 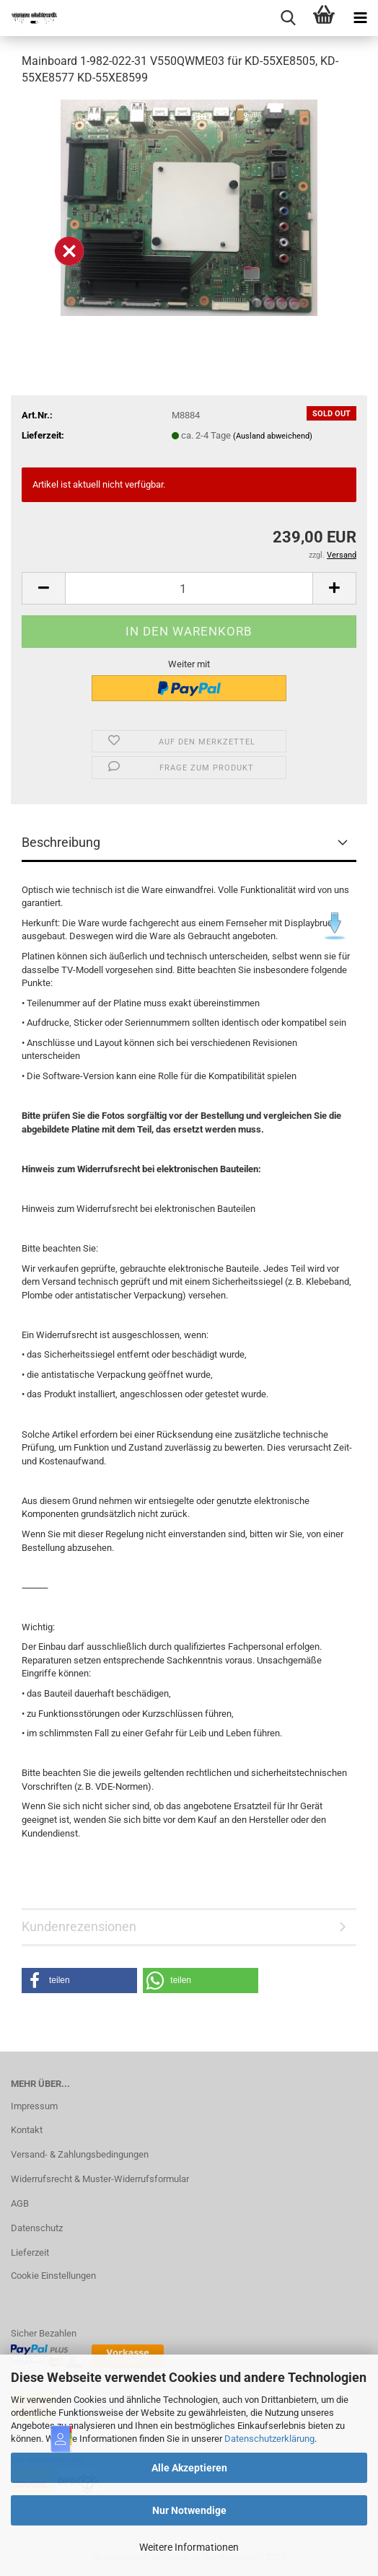 What do you see at coordinates (252, 273) in the screenshot?
I see `access files stored on a remote server or network` at bounding box center [252, 273].